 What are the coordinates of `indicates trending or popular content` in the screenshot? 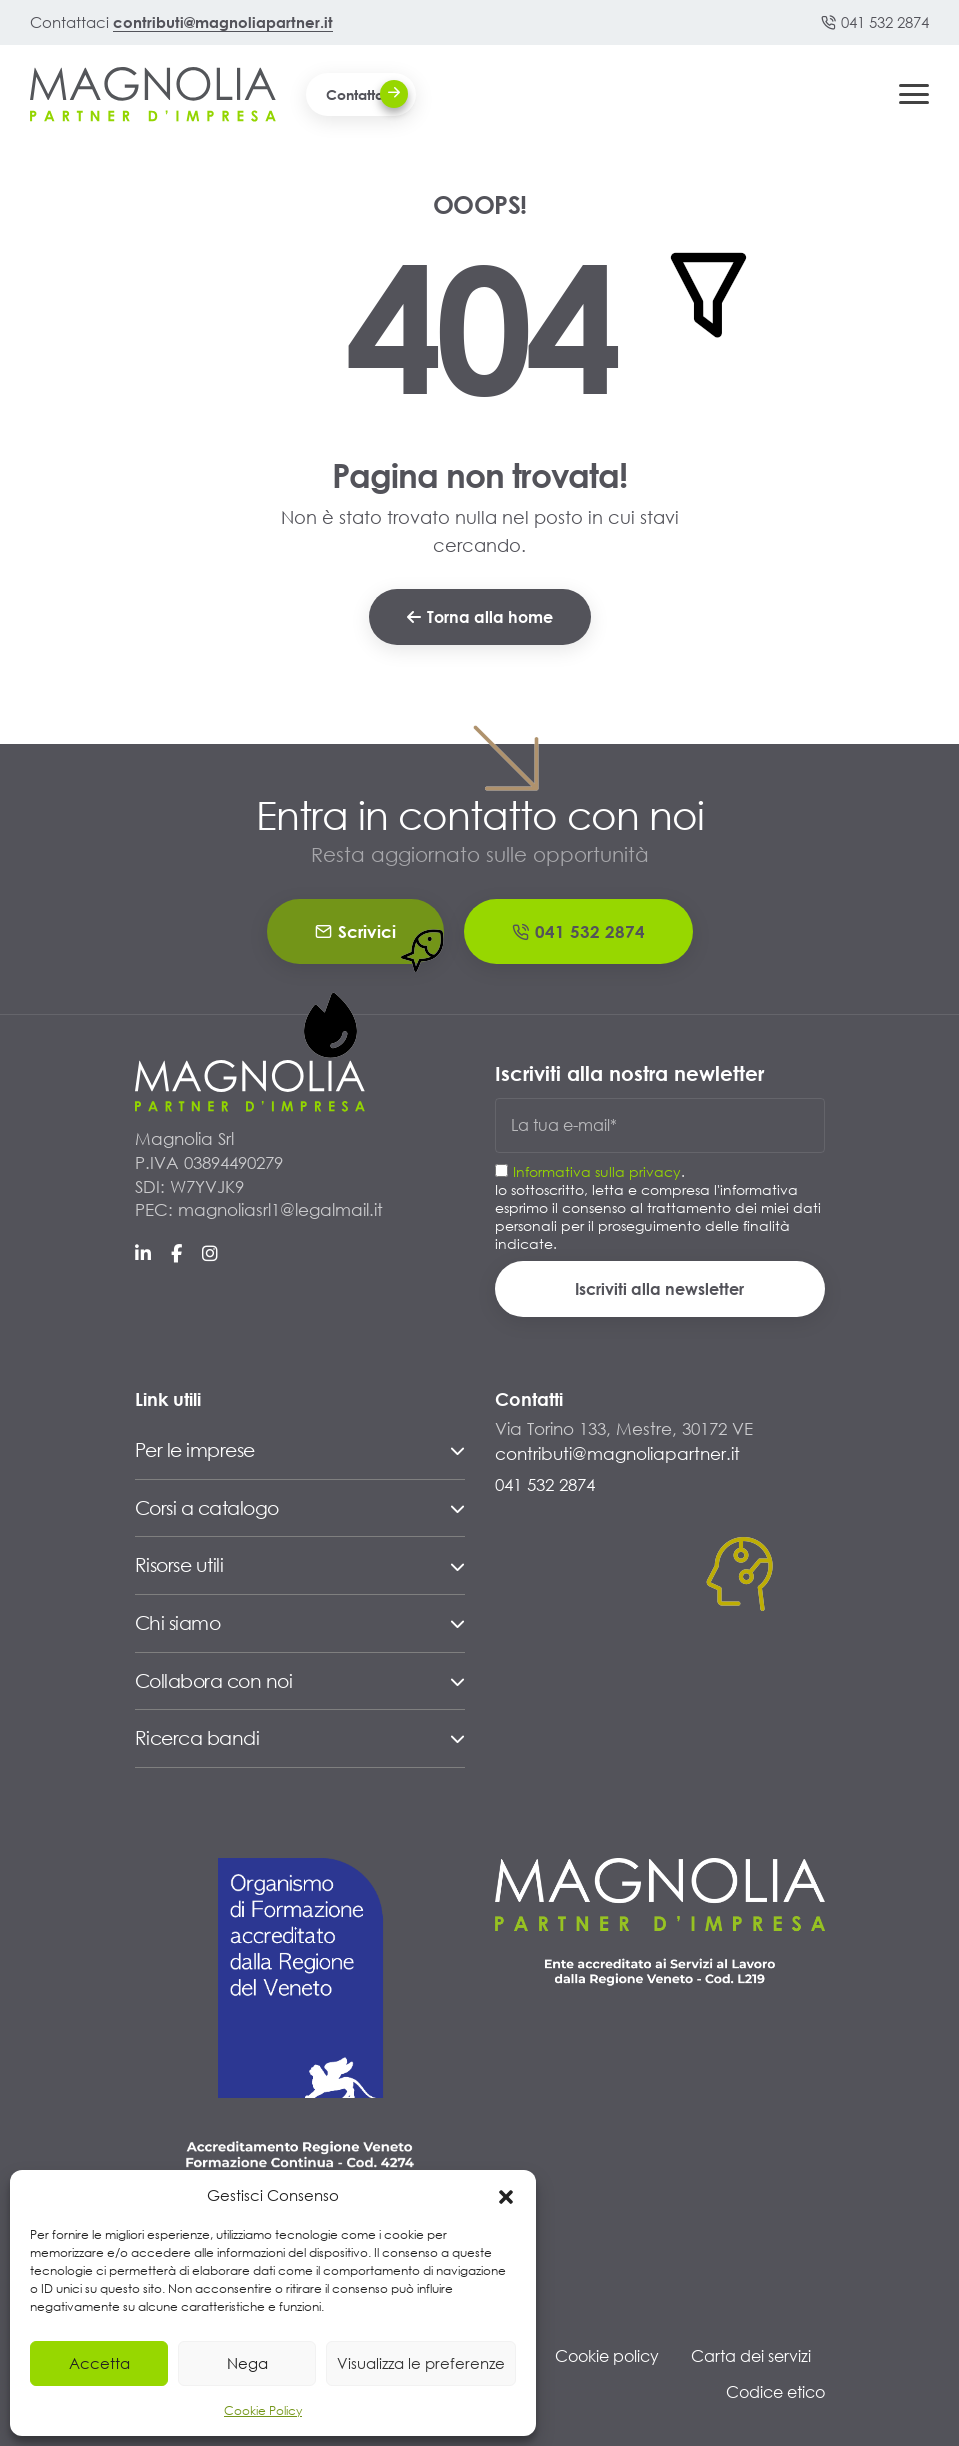 It's located at (330, 1026).